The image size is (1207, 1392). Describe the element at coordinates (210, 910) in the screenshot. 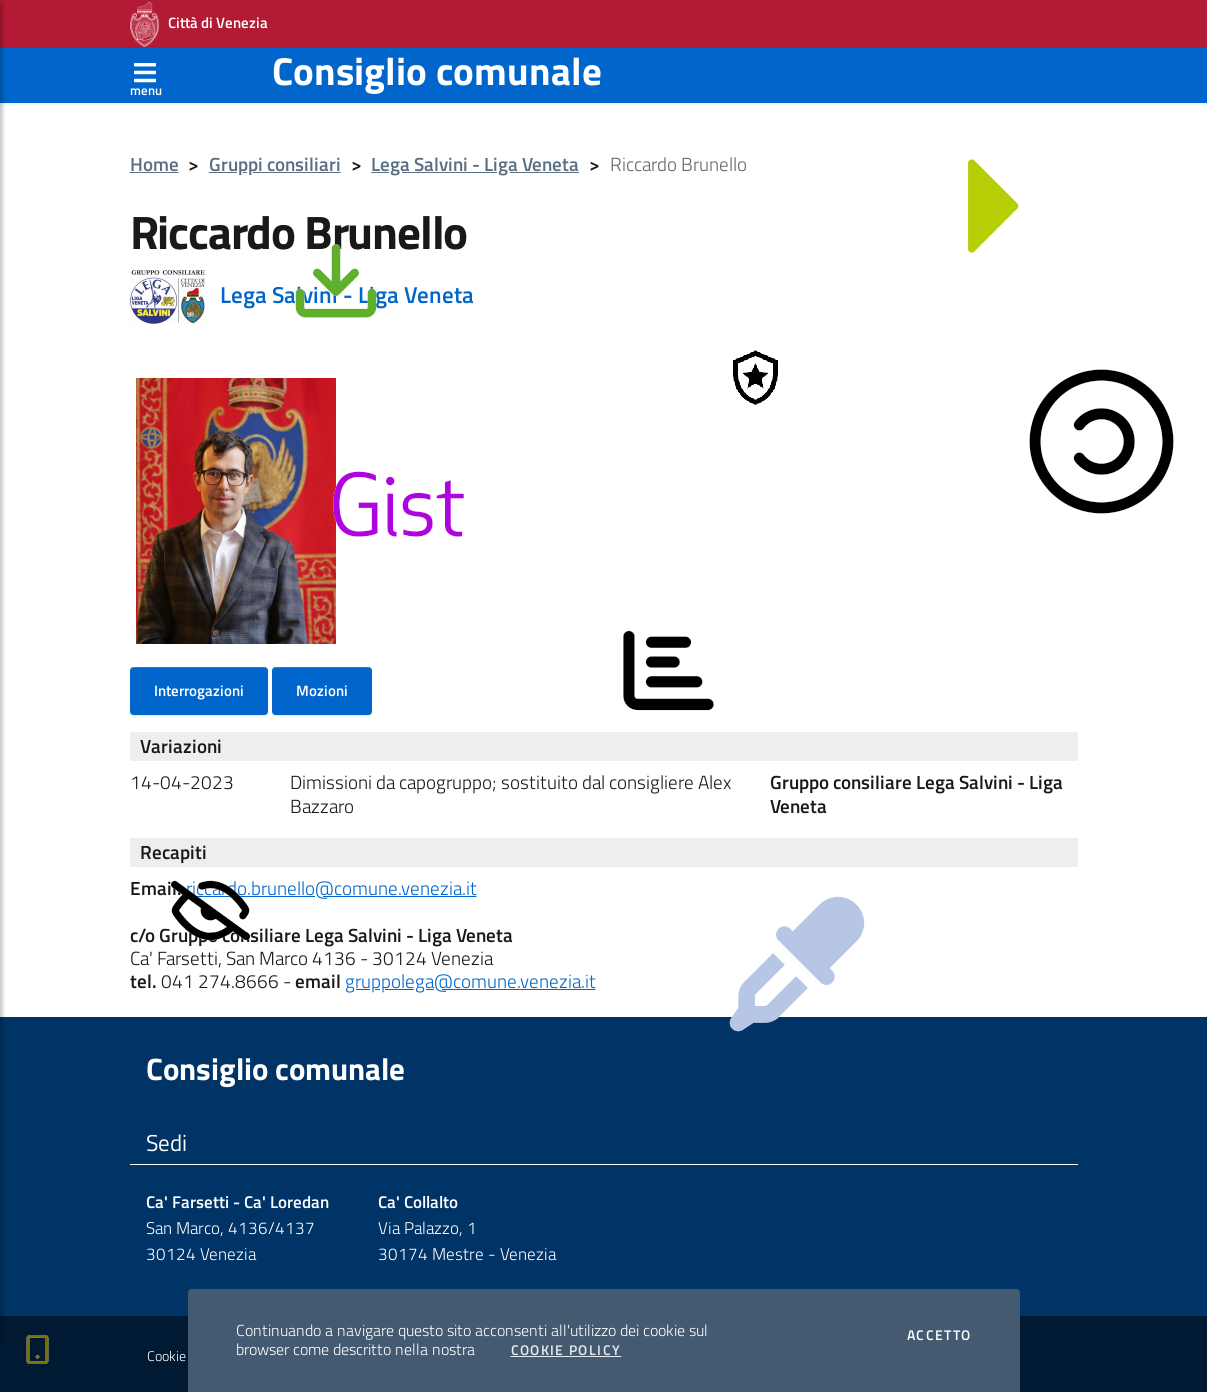

I see `hide content from view` at that location.